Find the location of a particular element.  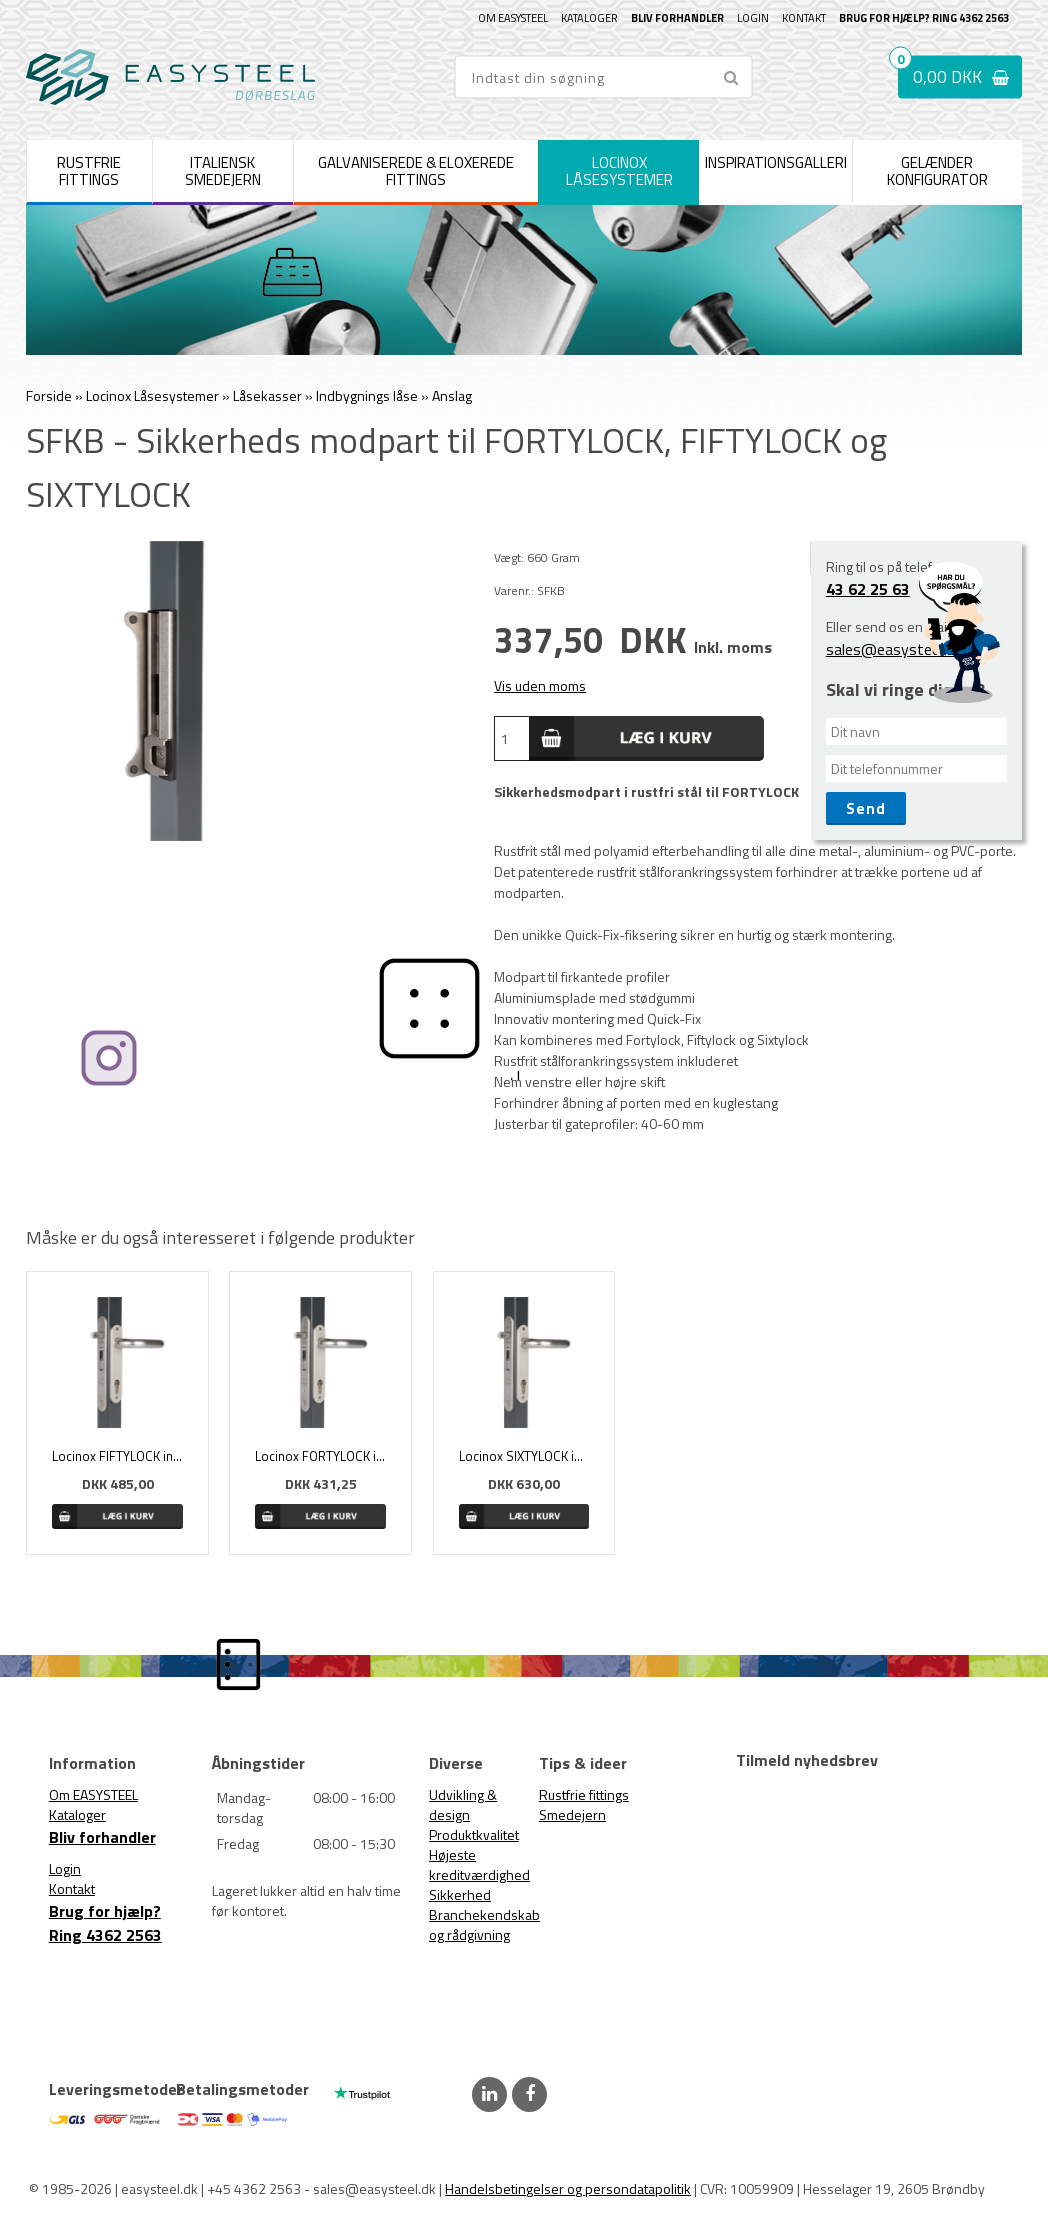

view screenplay or script documents is located at coordinates (238, 1664).